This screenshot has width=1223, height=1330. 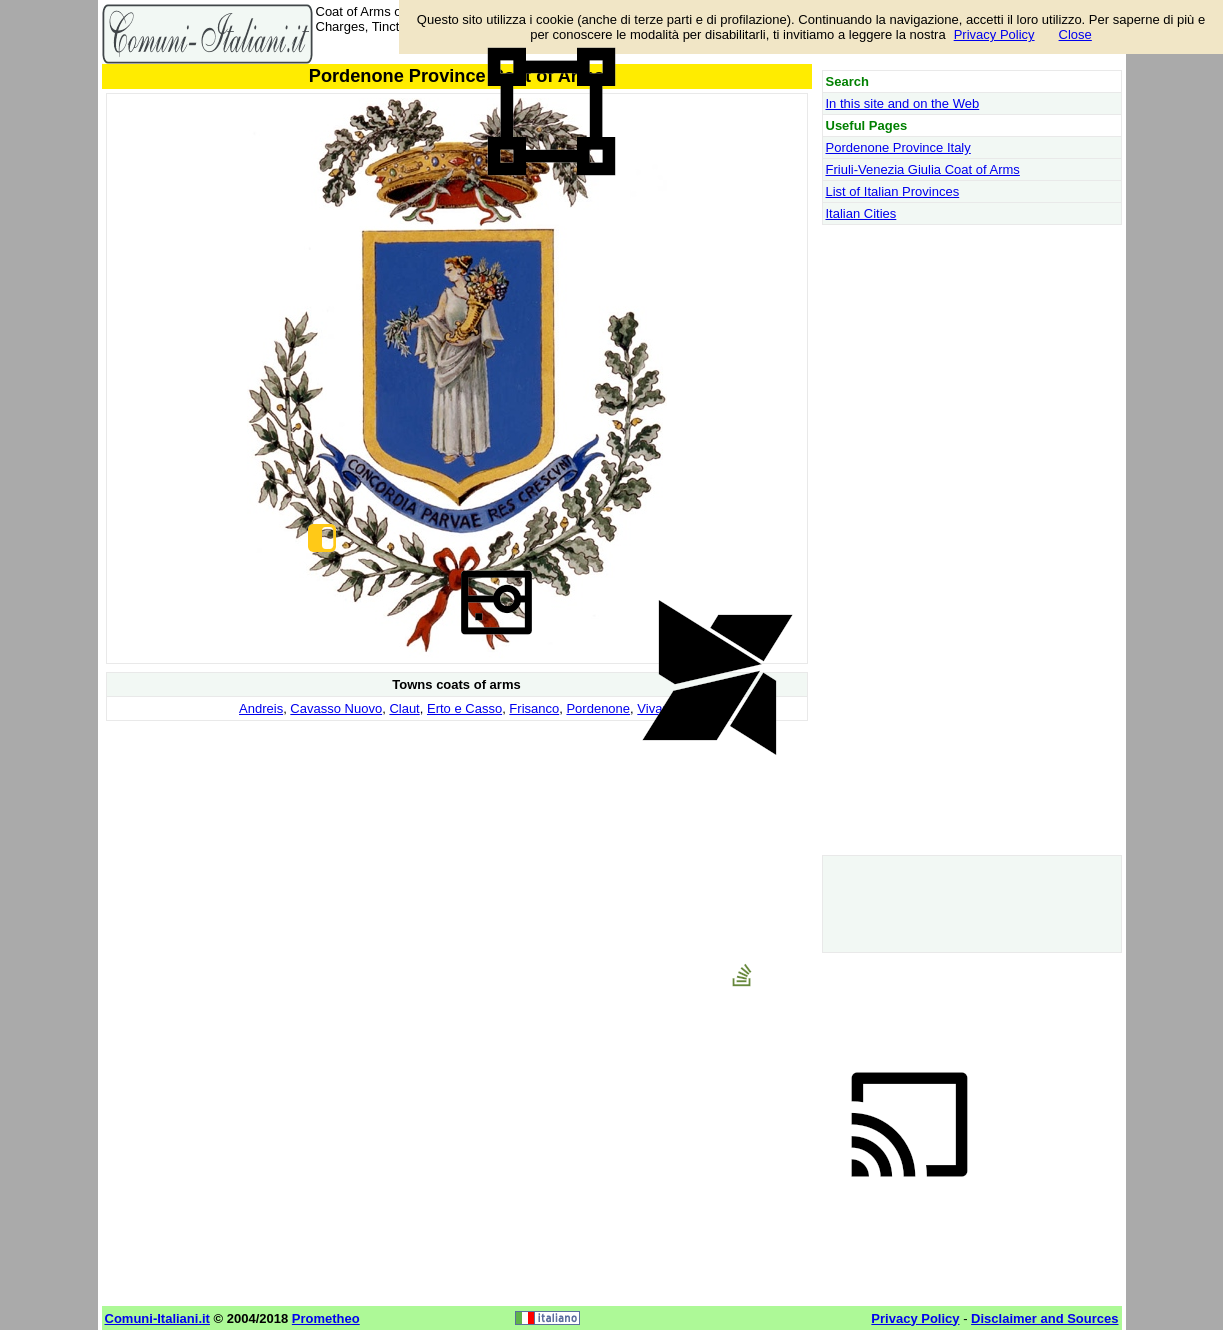 What do you see at coordinates (322, 538) in the screenshot?
I see `open Fig terminal autocomplete app` at bounding box center [322, 538].